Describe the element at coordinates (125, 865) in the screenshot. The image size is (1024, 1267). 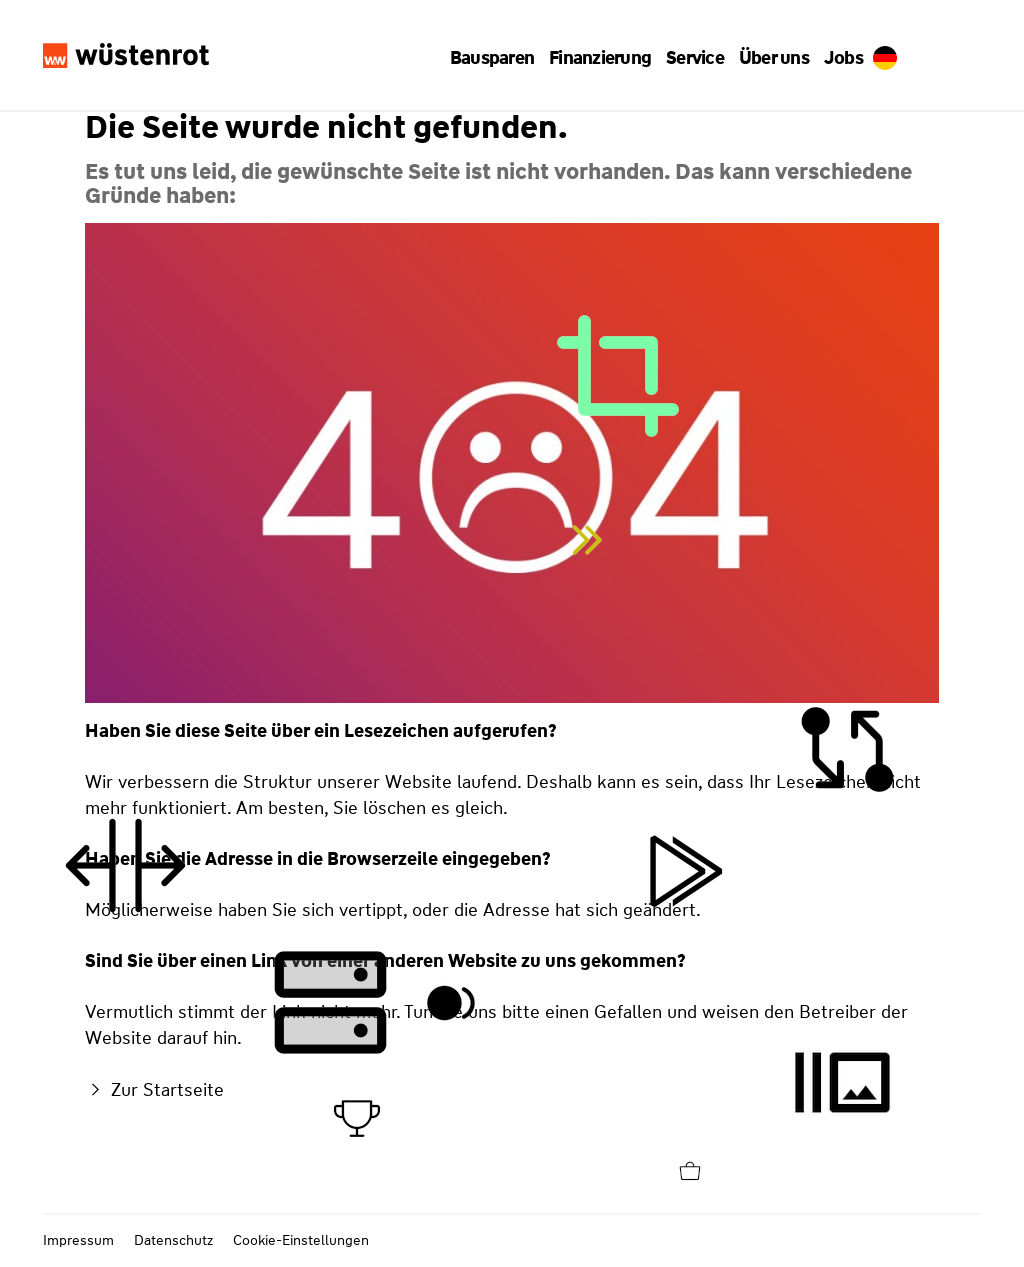
I see `split view horizontally` at that location.